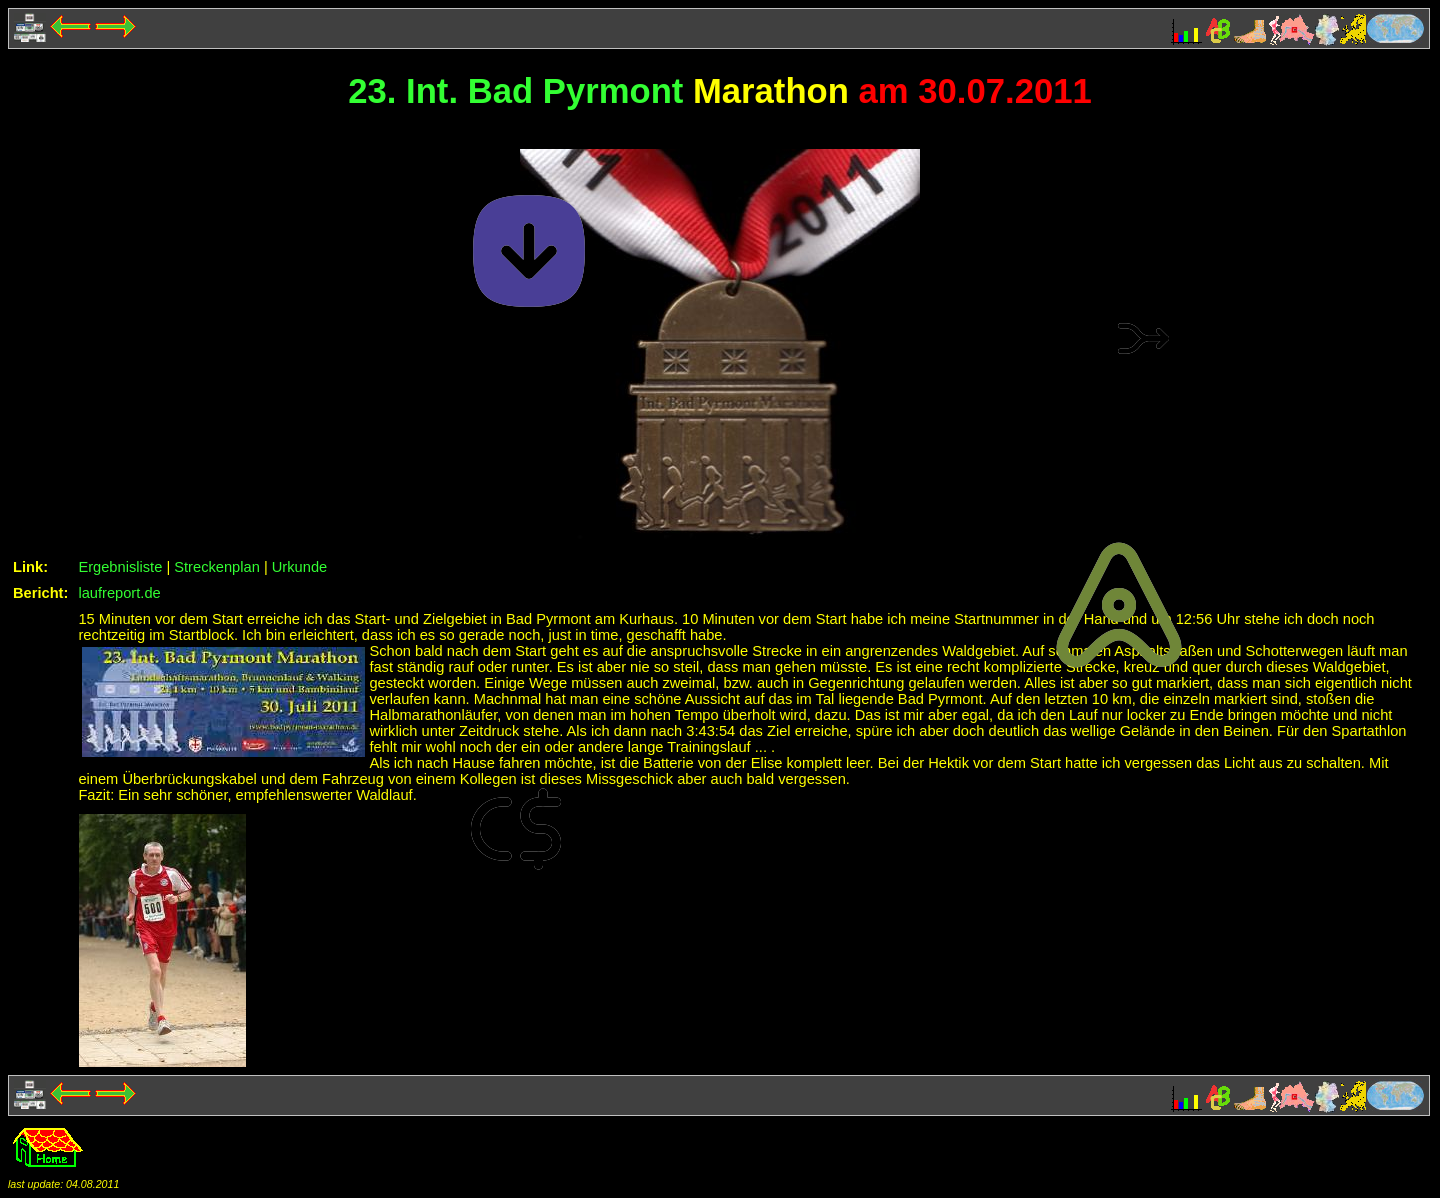 Image resolution: width=1440 pixels, height=1198 pixels. I want to click on merge or combine selected items, so click(1143, 338).